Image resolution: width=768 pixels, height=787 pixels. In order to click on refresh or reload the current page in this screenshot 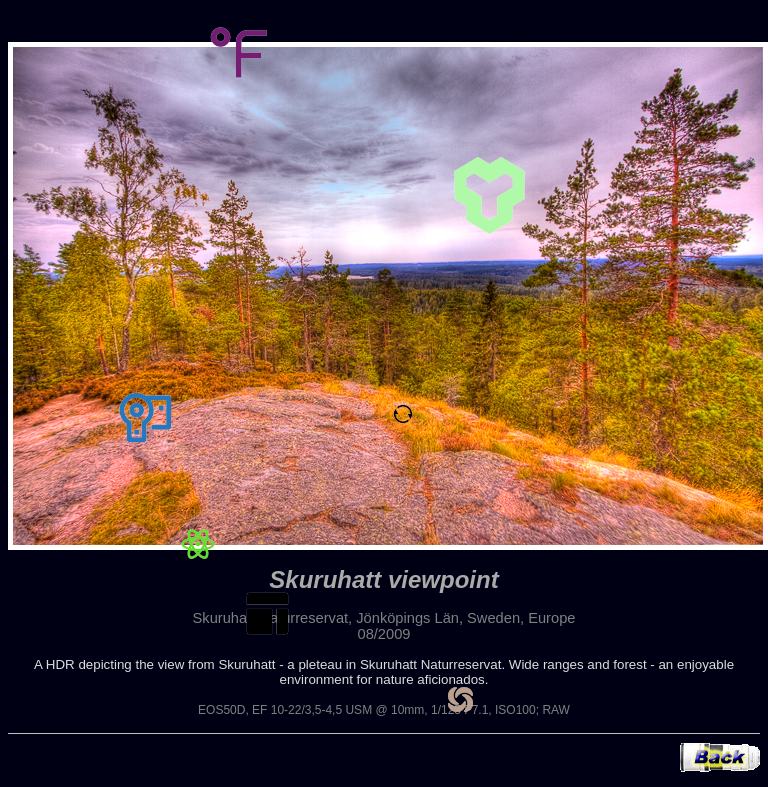, I will do `click(403, 414)`.